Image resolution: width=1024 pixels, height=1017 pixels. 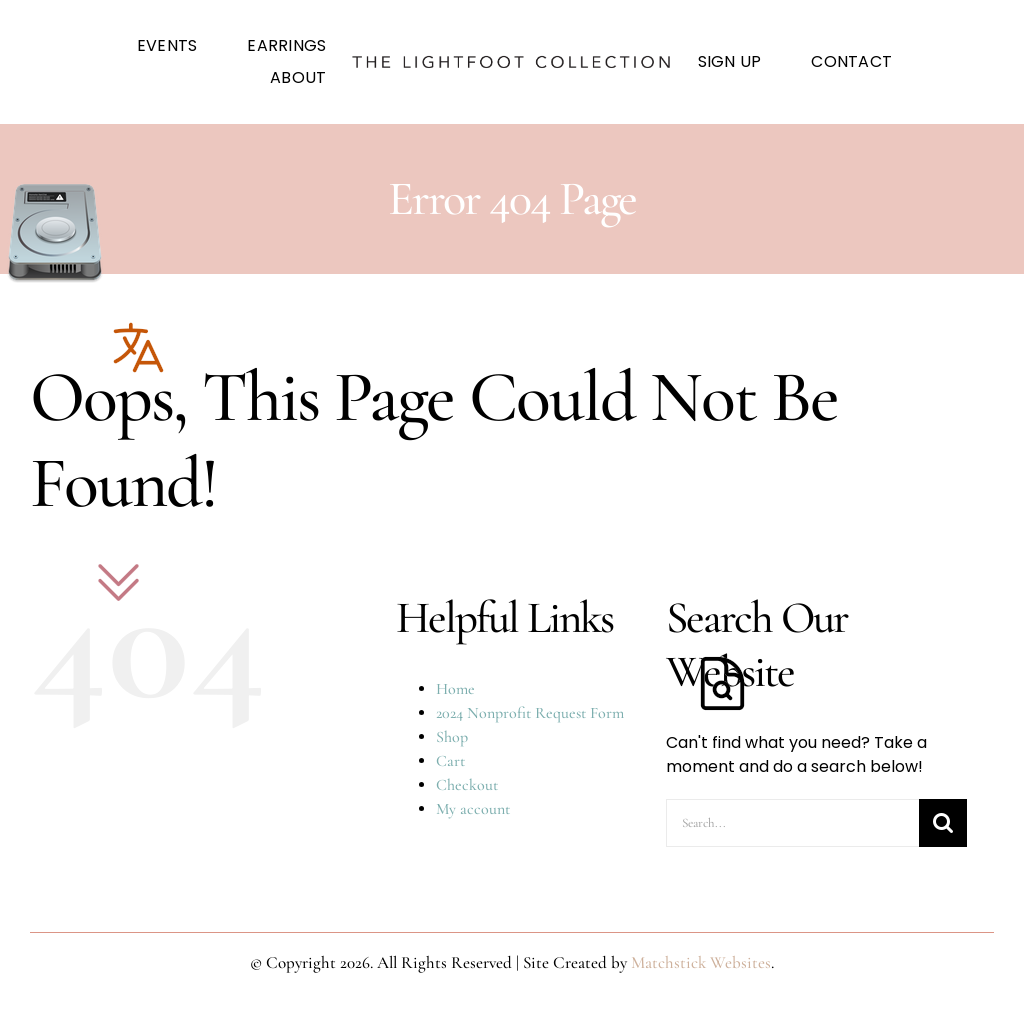 I want to click on change language settings, so click(x=138, y=347).